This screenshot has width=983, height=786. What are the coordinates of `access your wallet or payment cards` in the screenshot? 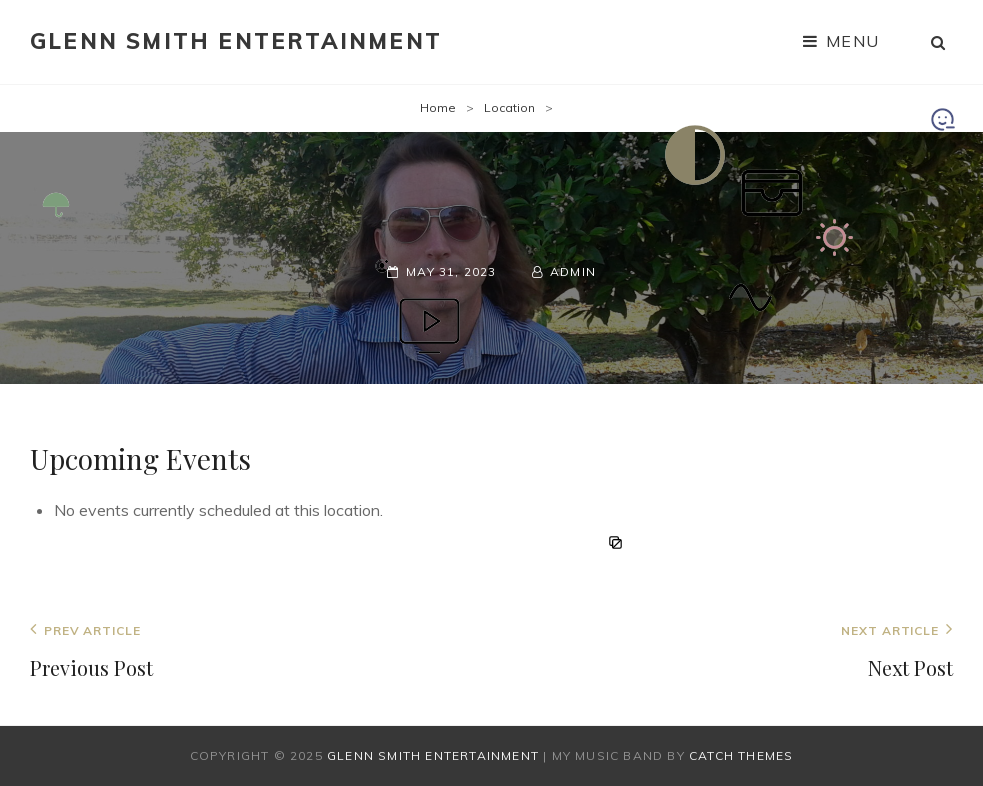 It's located at (772, 193).